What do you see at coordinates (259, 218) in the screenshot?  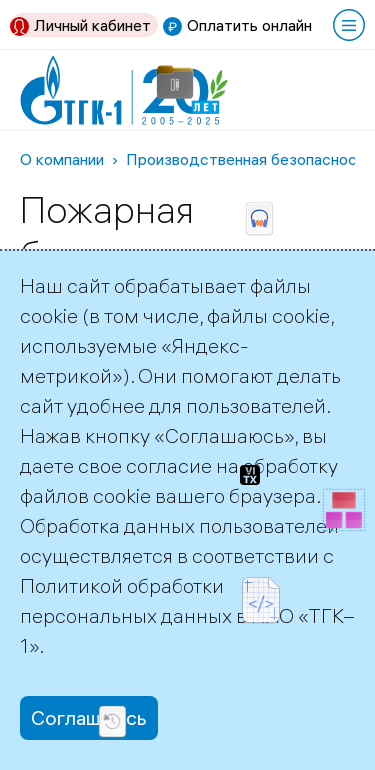 I see `an audacity audio project file` at bounding box center [259, 218].